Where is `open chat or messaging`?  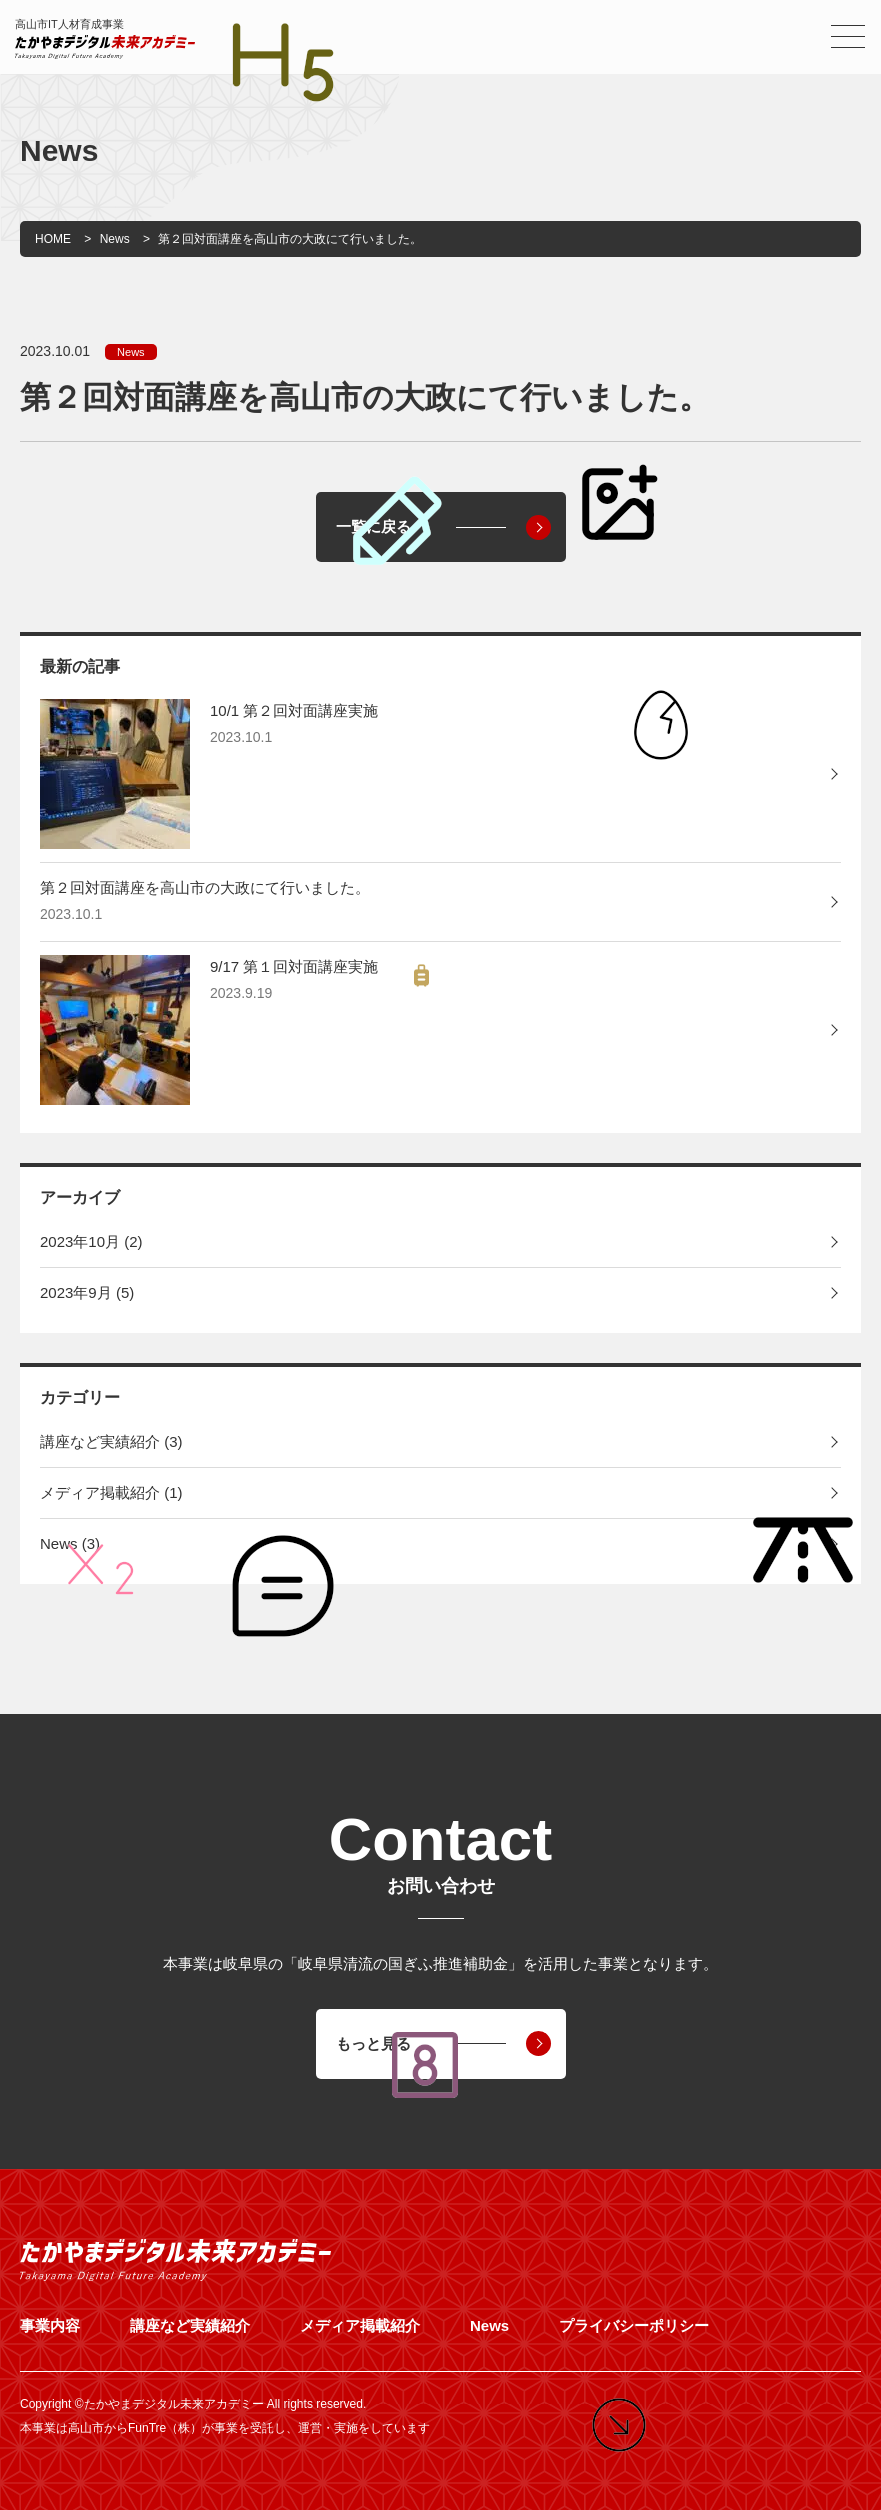 open chat or messaging is located at coordinates (281, 1588).